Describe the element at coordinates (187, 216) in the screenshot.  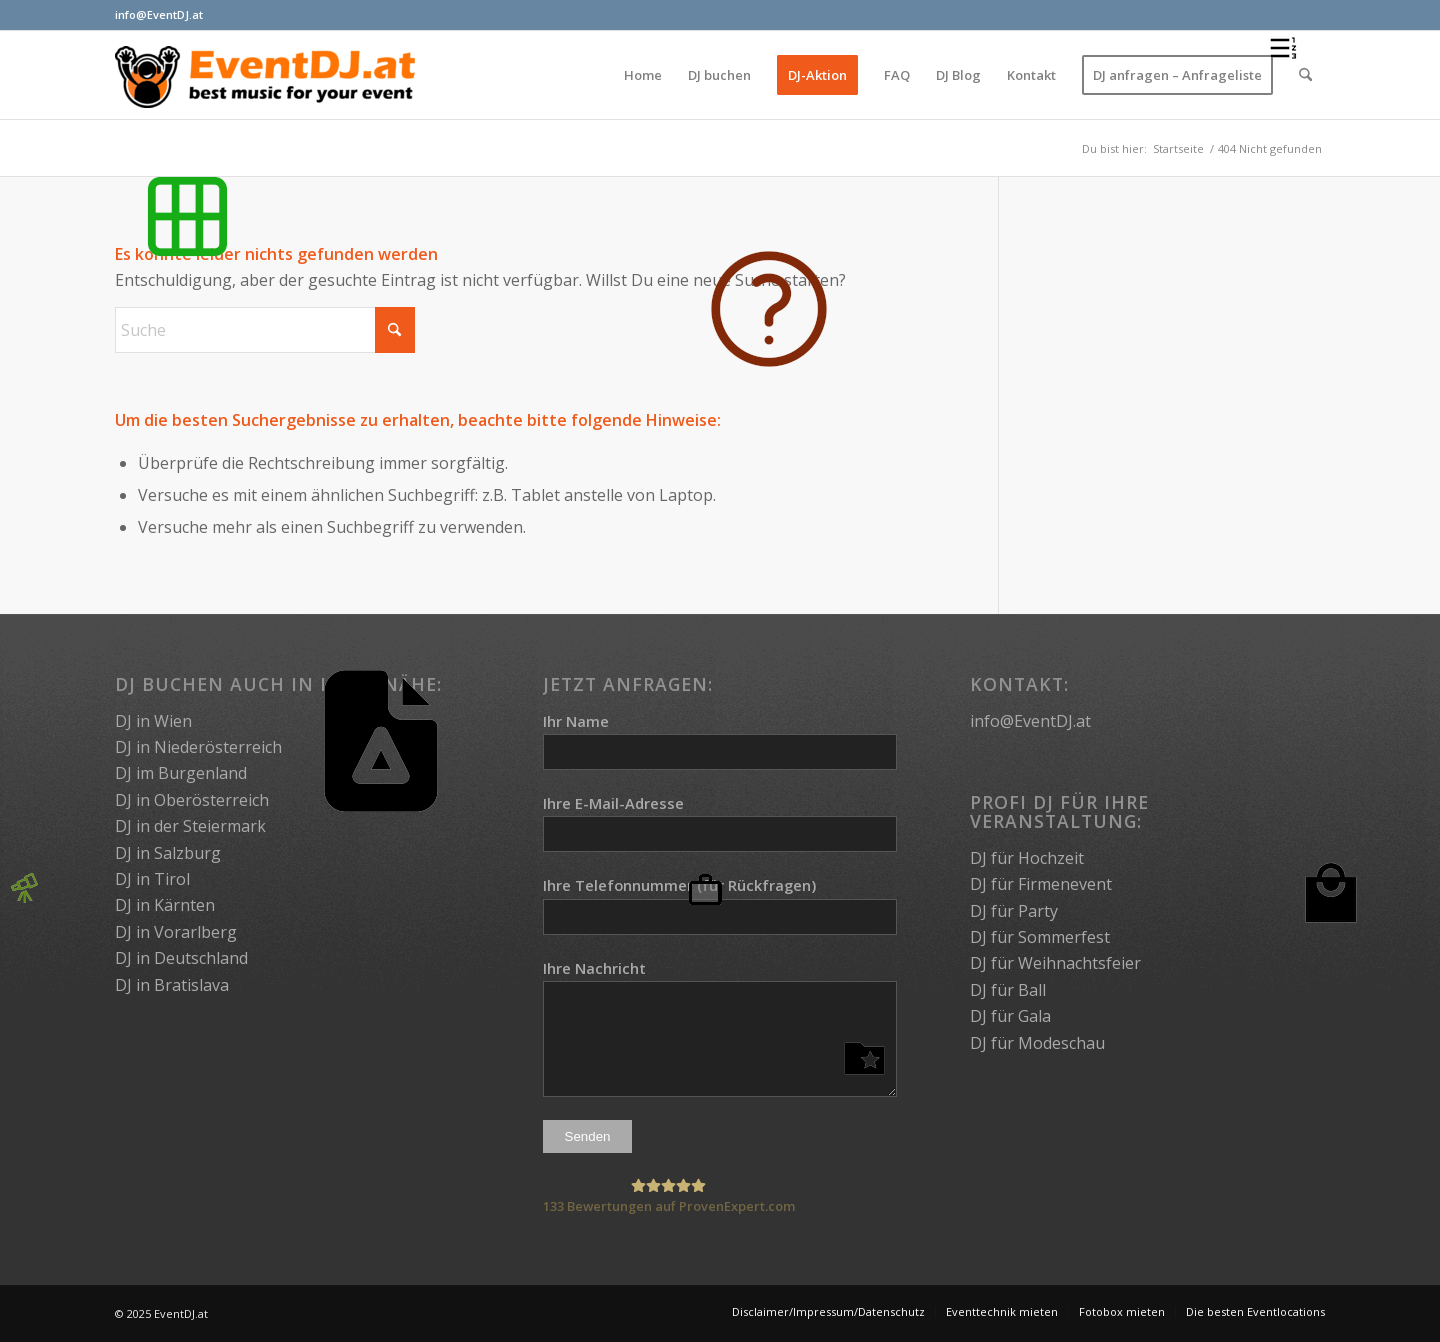
I see `switch to grid view layout` at that location.